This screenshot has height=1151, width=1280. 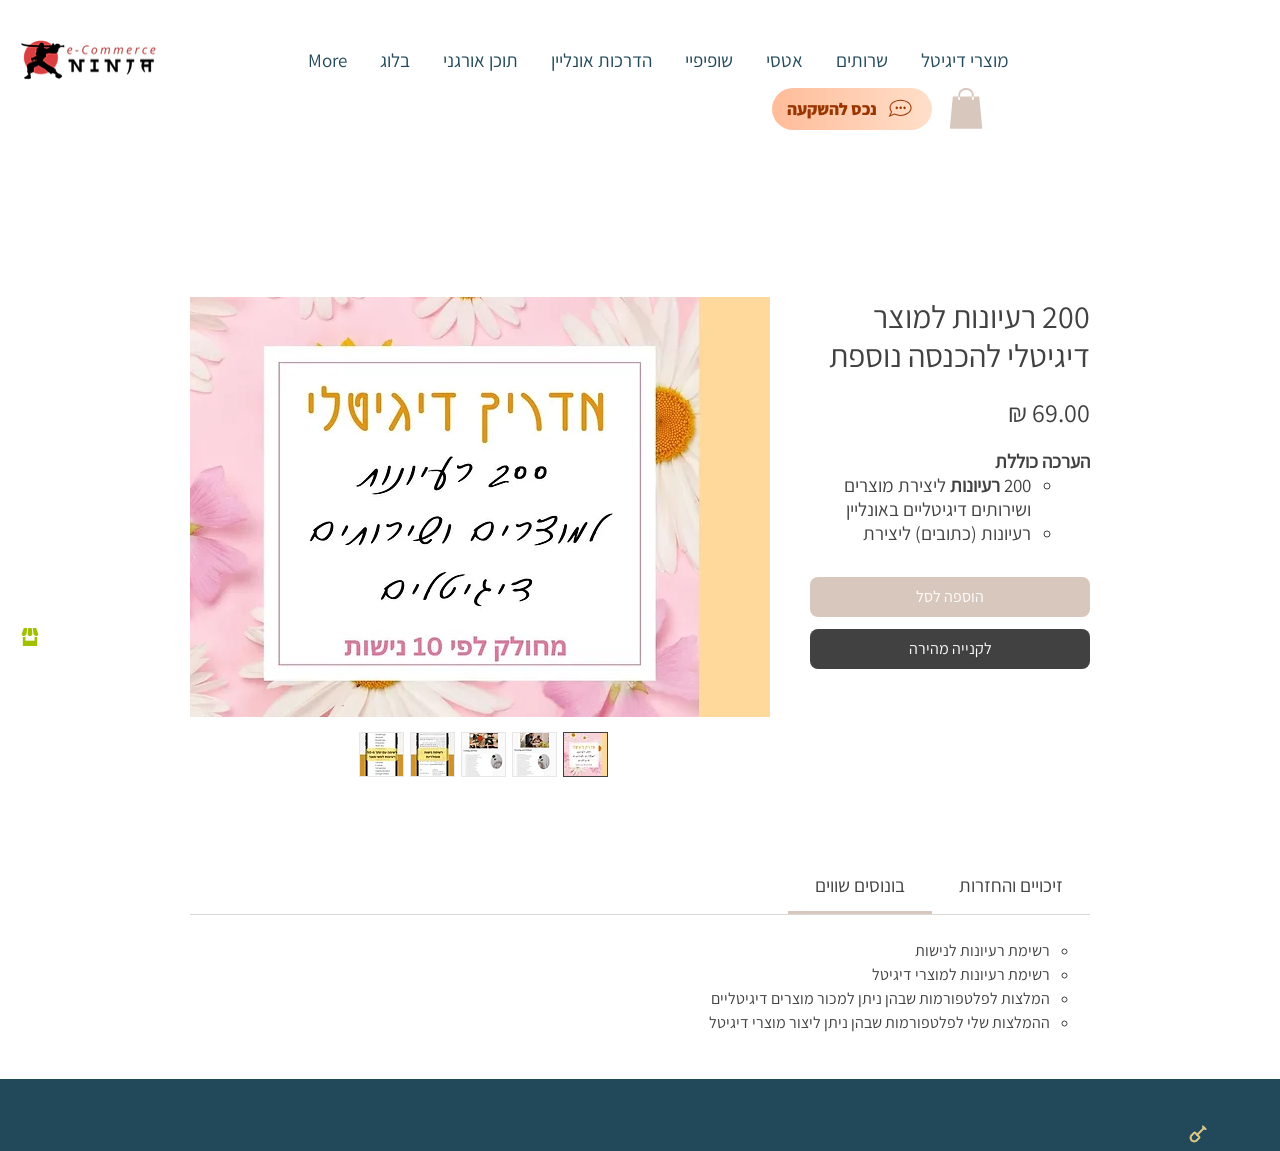 I want to click on access gardening or landscaping tools, so click(x=1198, y=1133).